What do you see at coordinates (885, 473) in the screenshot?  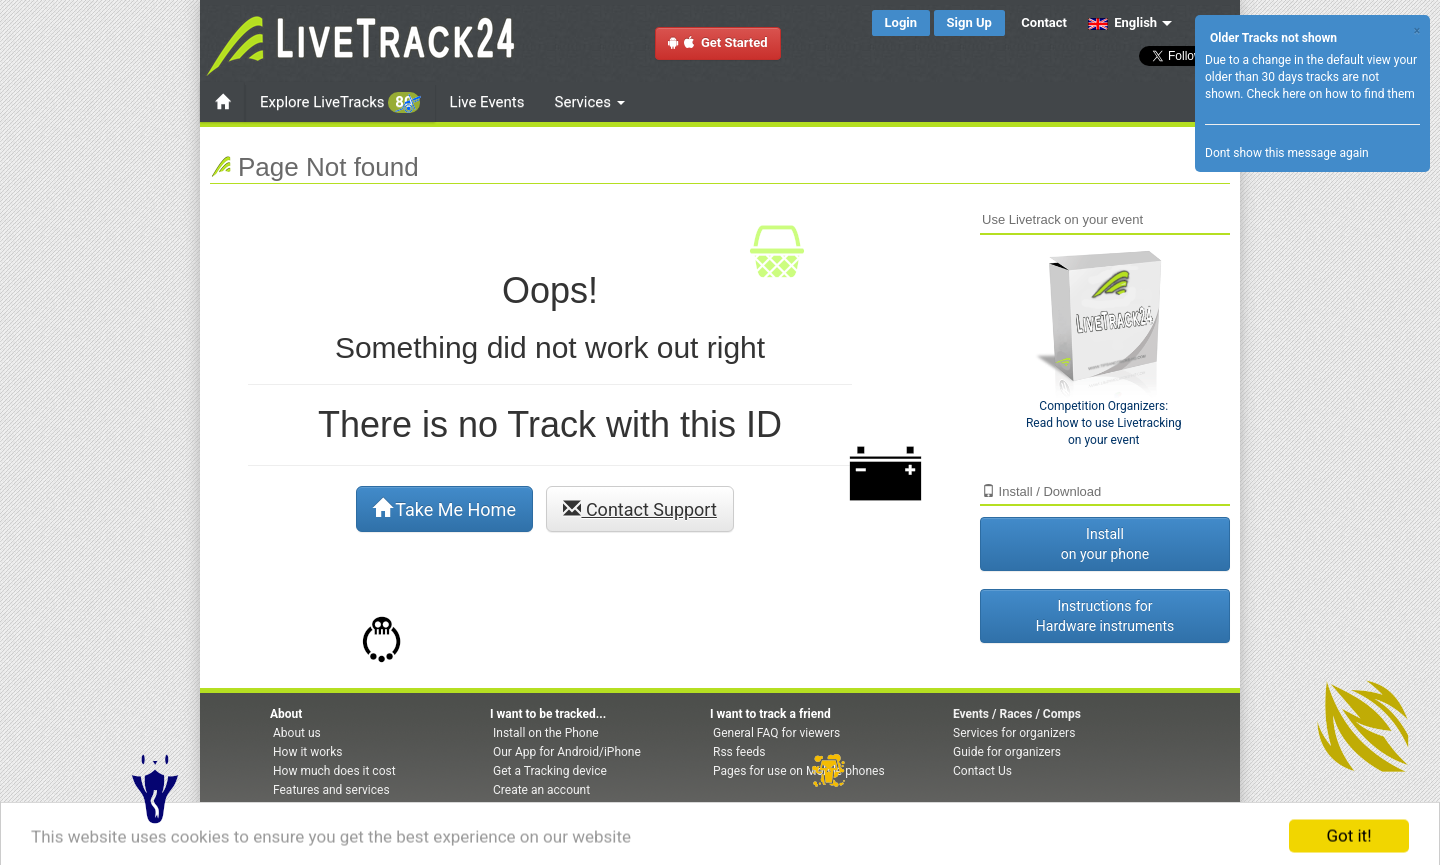 I see `view vehicle battery status` at bounding box center [885, 473].